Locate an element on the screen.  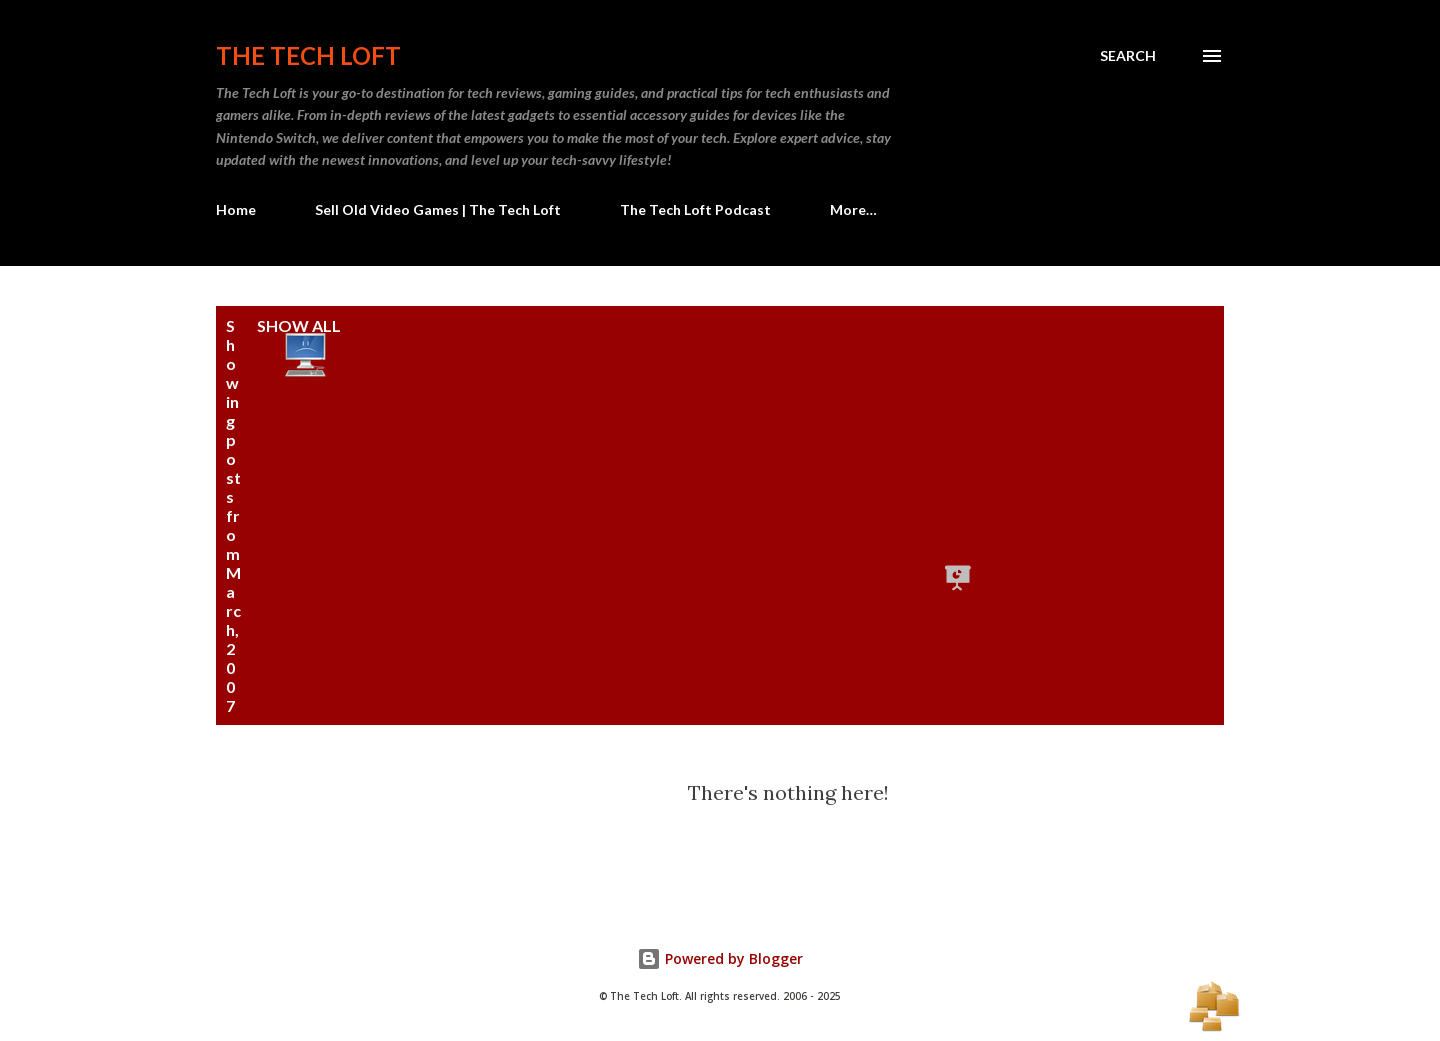
install new software or applications is located at coordinates (1213, 1003).